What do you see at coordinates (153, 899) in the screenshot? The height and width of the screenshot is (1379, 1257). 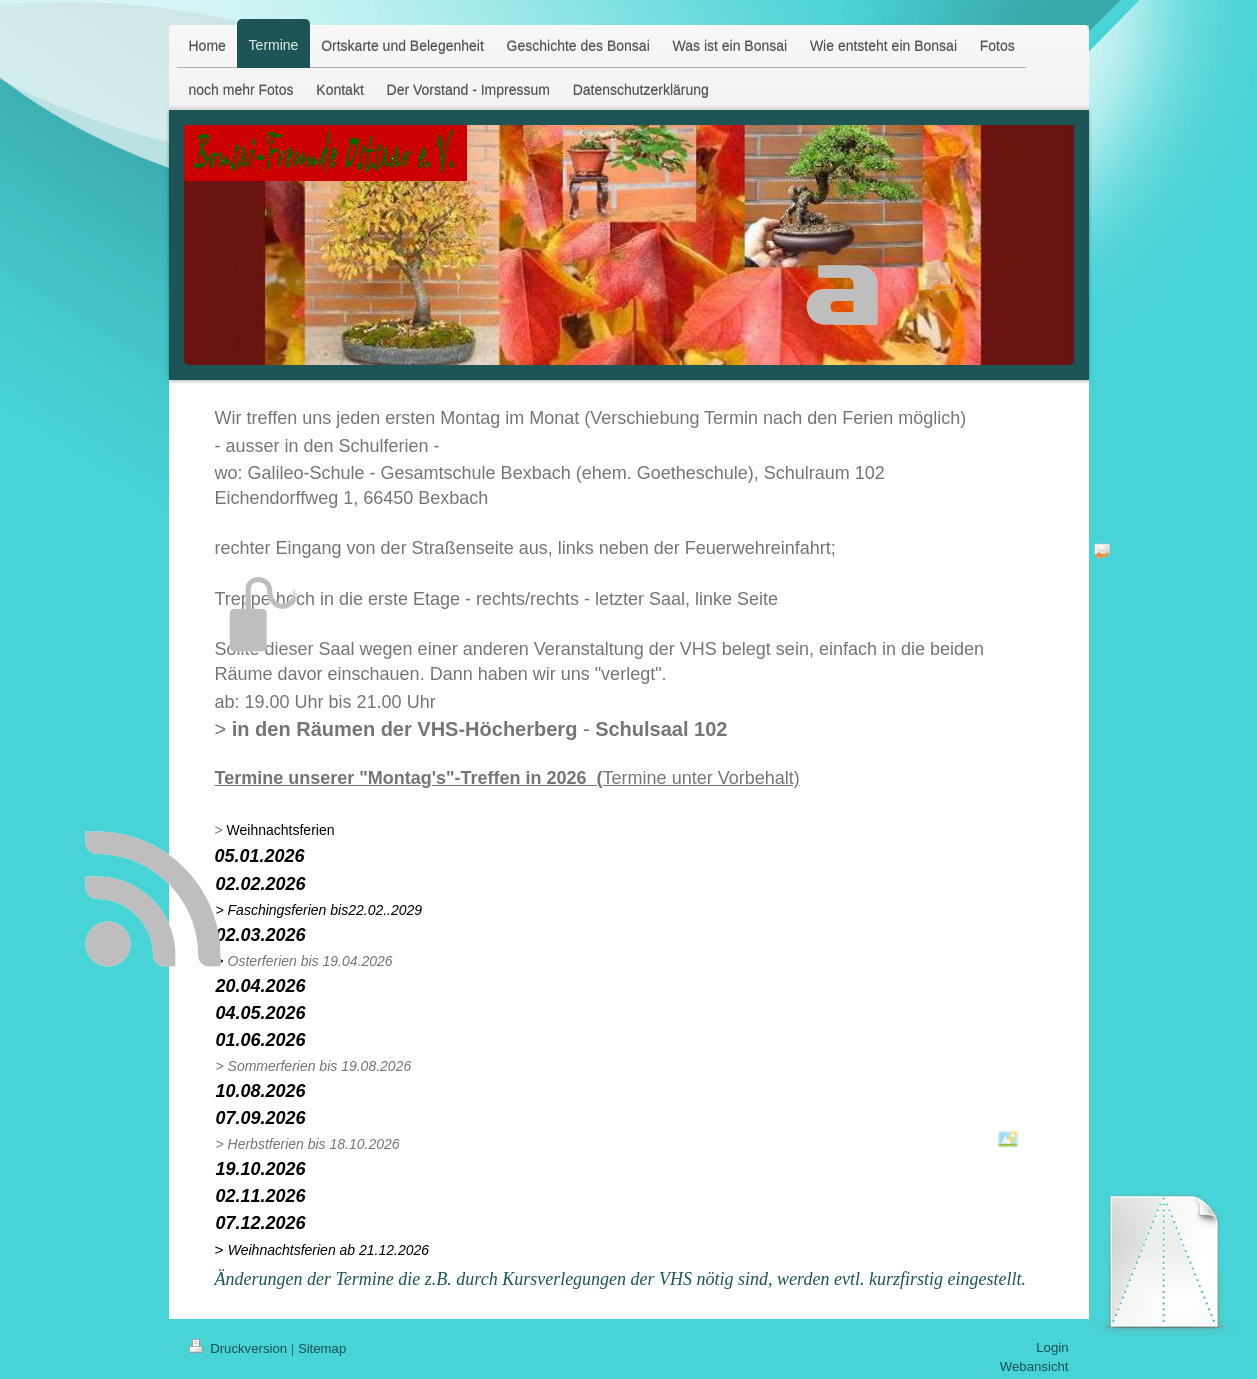 I see `subscribe to RSS feed` at bounding box center [153, 899].